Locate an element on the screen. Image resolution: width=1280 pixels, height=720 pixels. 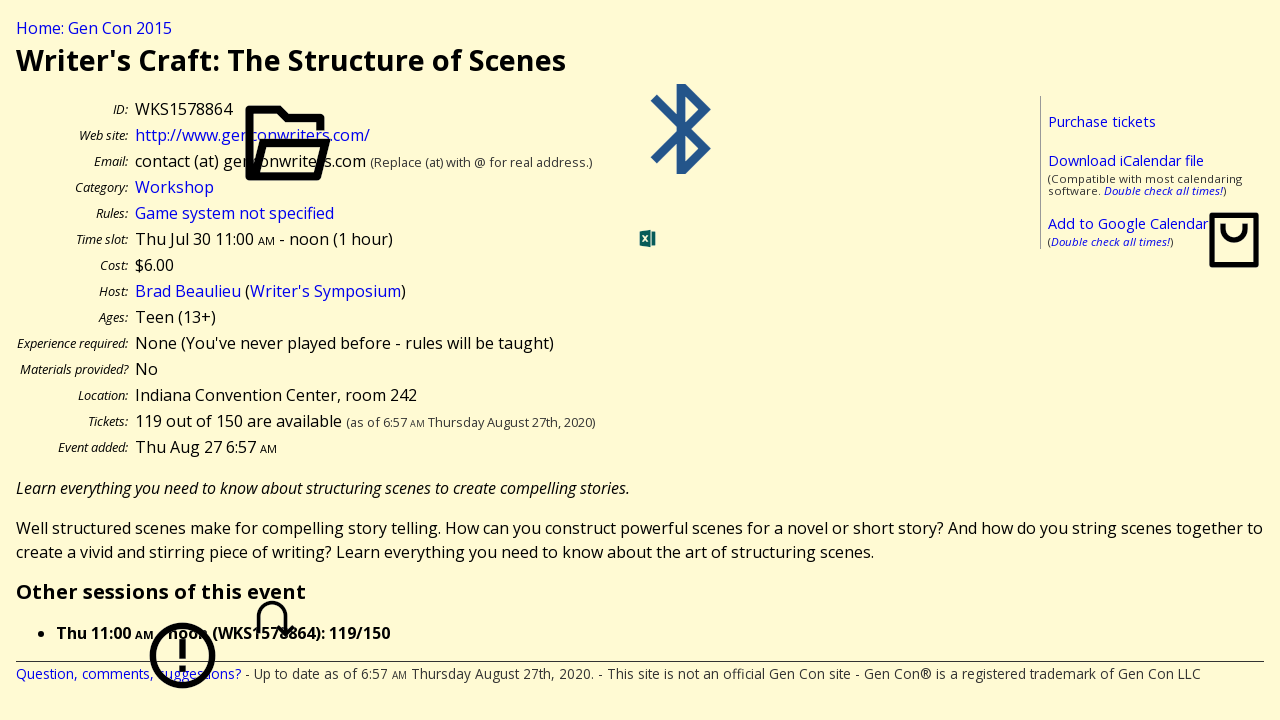
open or view an Excel spreadsheet file is located at coordinates (647, 238).